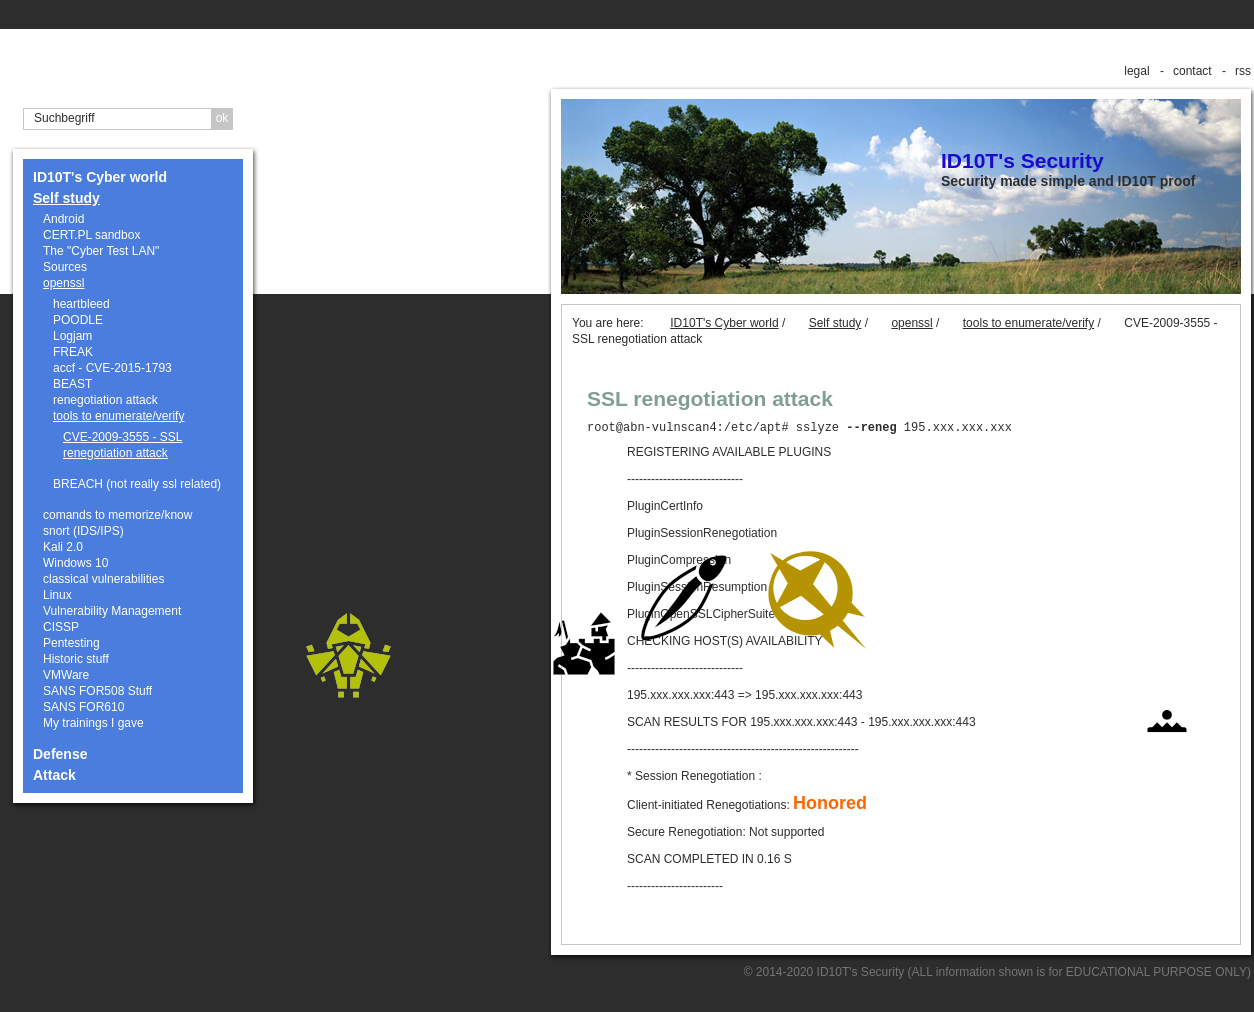  I want to click on indicates a critical hit or special attack, so click(816, 599).